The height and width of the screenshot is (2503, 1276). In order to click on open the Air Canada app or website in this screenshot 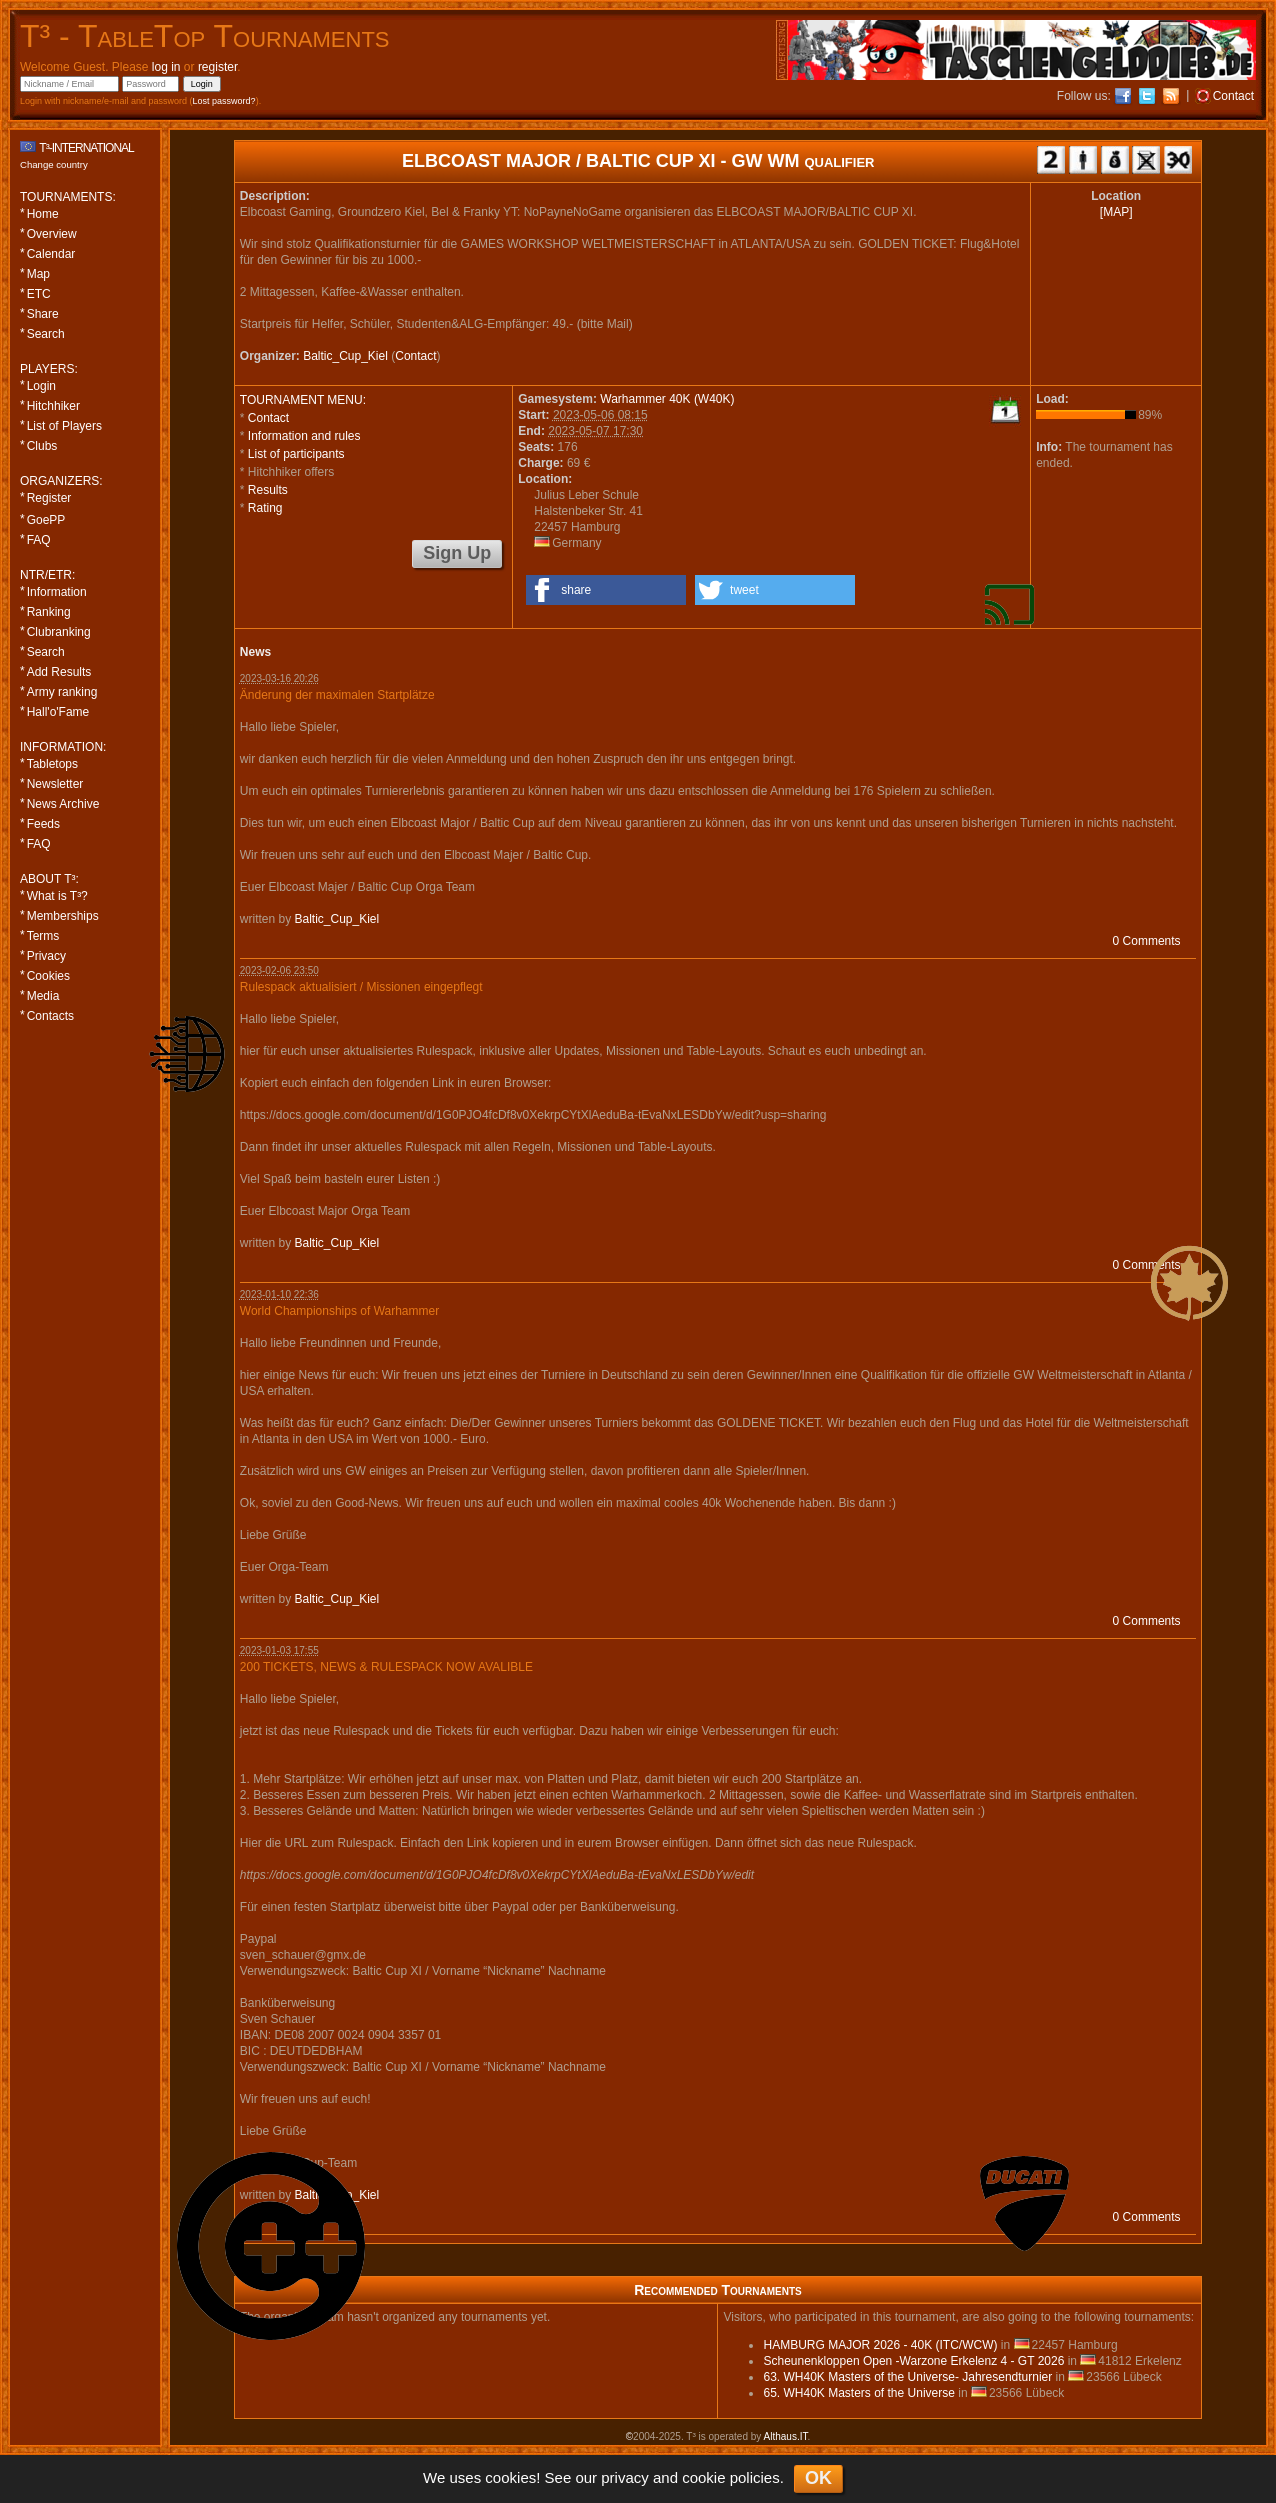, I will do `click(1189, 1283)`.